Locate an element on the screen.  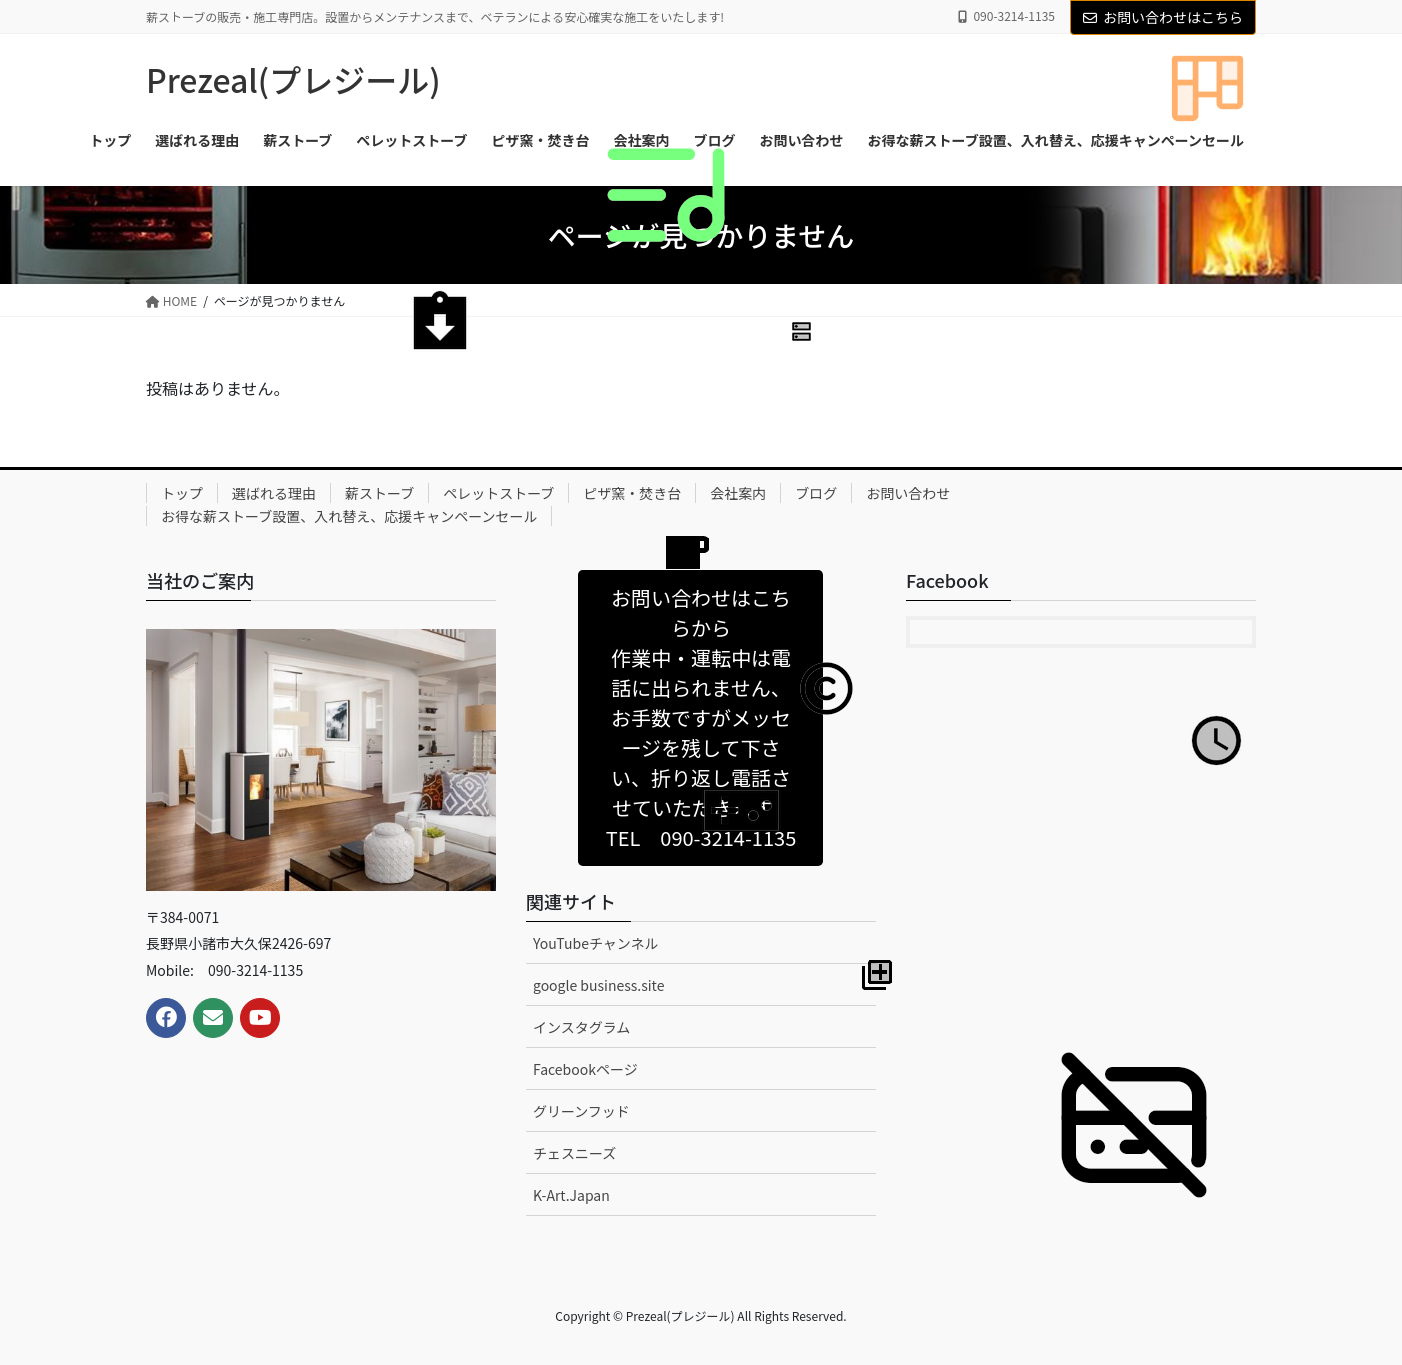
download or receive an assignment is located at coordinates (440, 323).